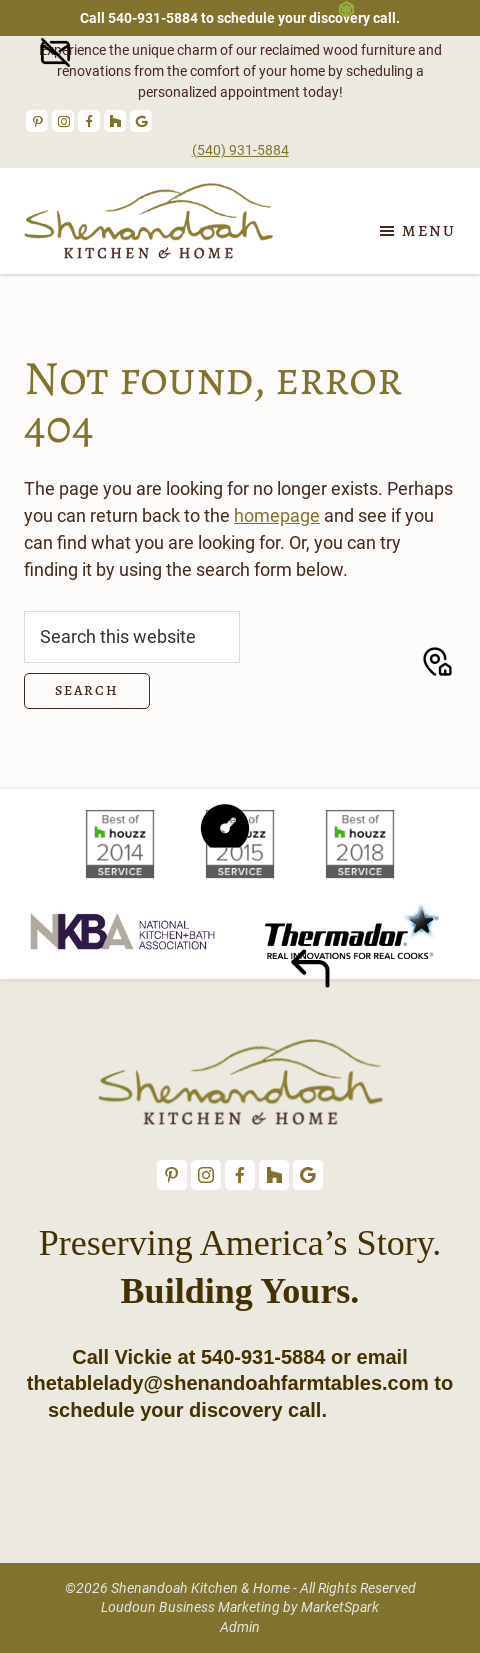 The width and height of the screenshot is (480, 1653). What do you see at coordinates (310, 968) in the screenshot?
I see `go back to the previous screen` at bounding box center [310, 968].